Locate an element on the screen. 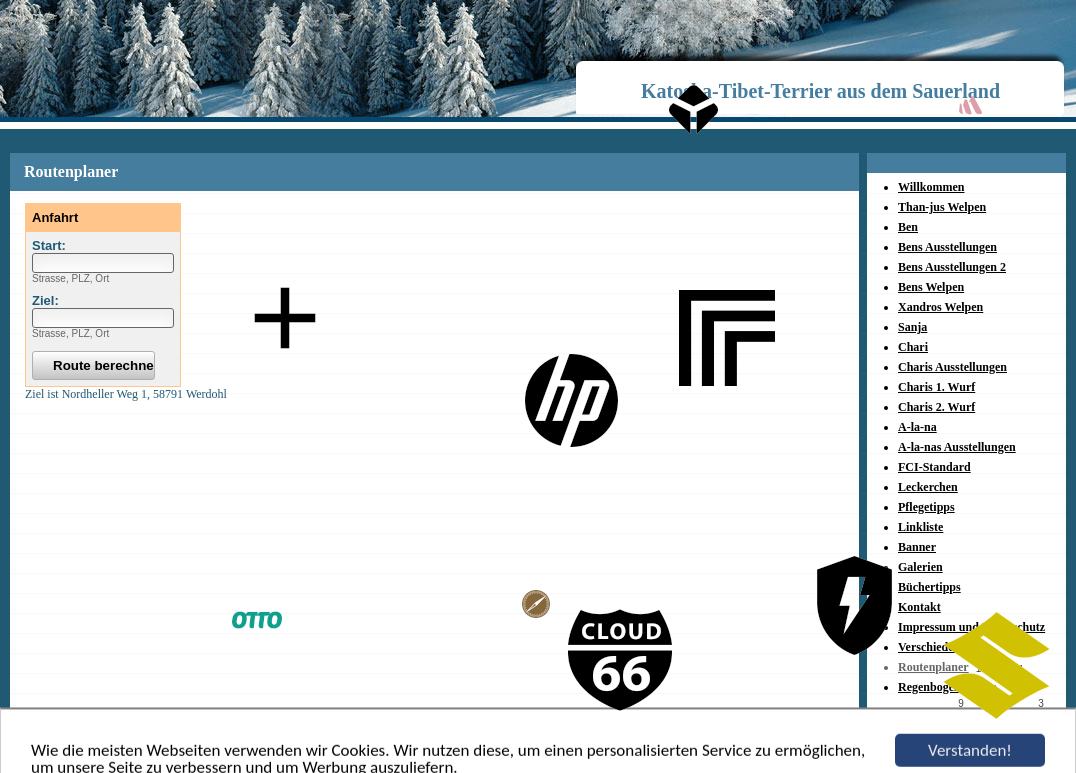 The image size is (1076, 773). suzuki brand logo is located at coordinates (996, 665).